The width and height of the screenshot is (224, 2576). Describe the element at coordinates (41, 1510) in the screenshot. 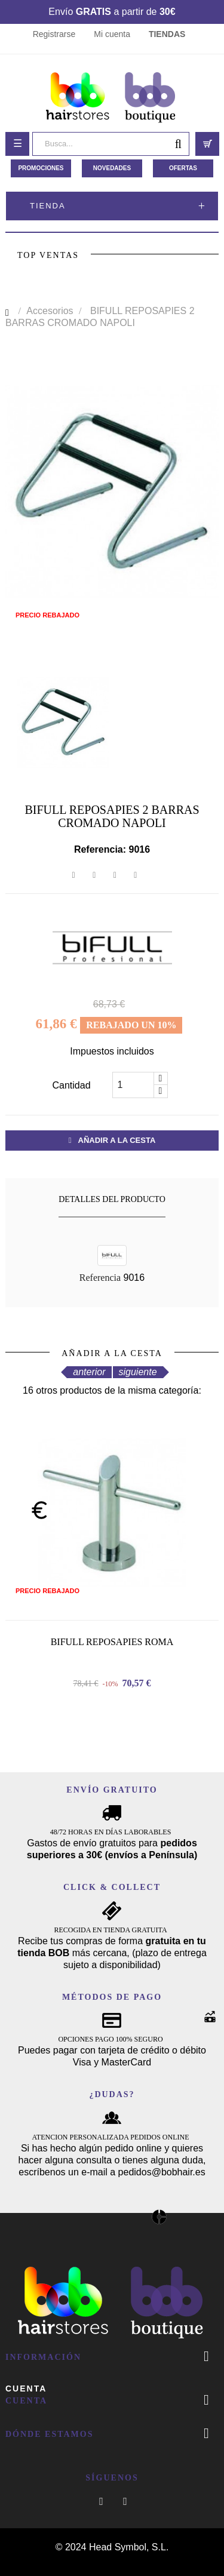

I see `view price in euros` at that location.